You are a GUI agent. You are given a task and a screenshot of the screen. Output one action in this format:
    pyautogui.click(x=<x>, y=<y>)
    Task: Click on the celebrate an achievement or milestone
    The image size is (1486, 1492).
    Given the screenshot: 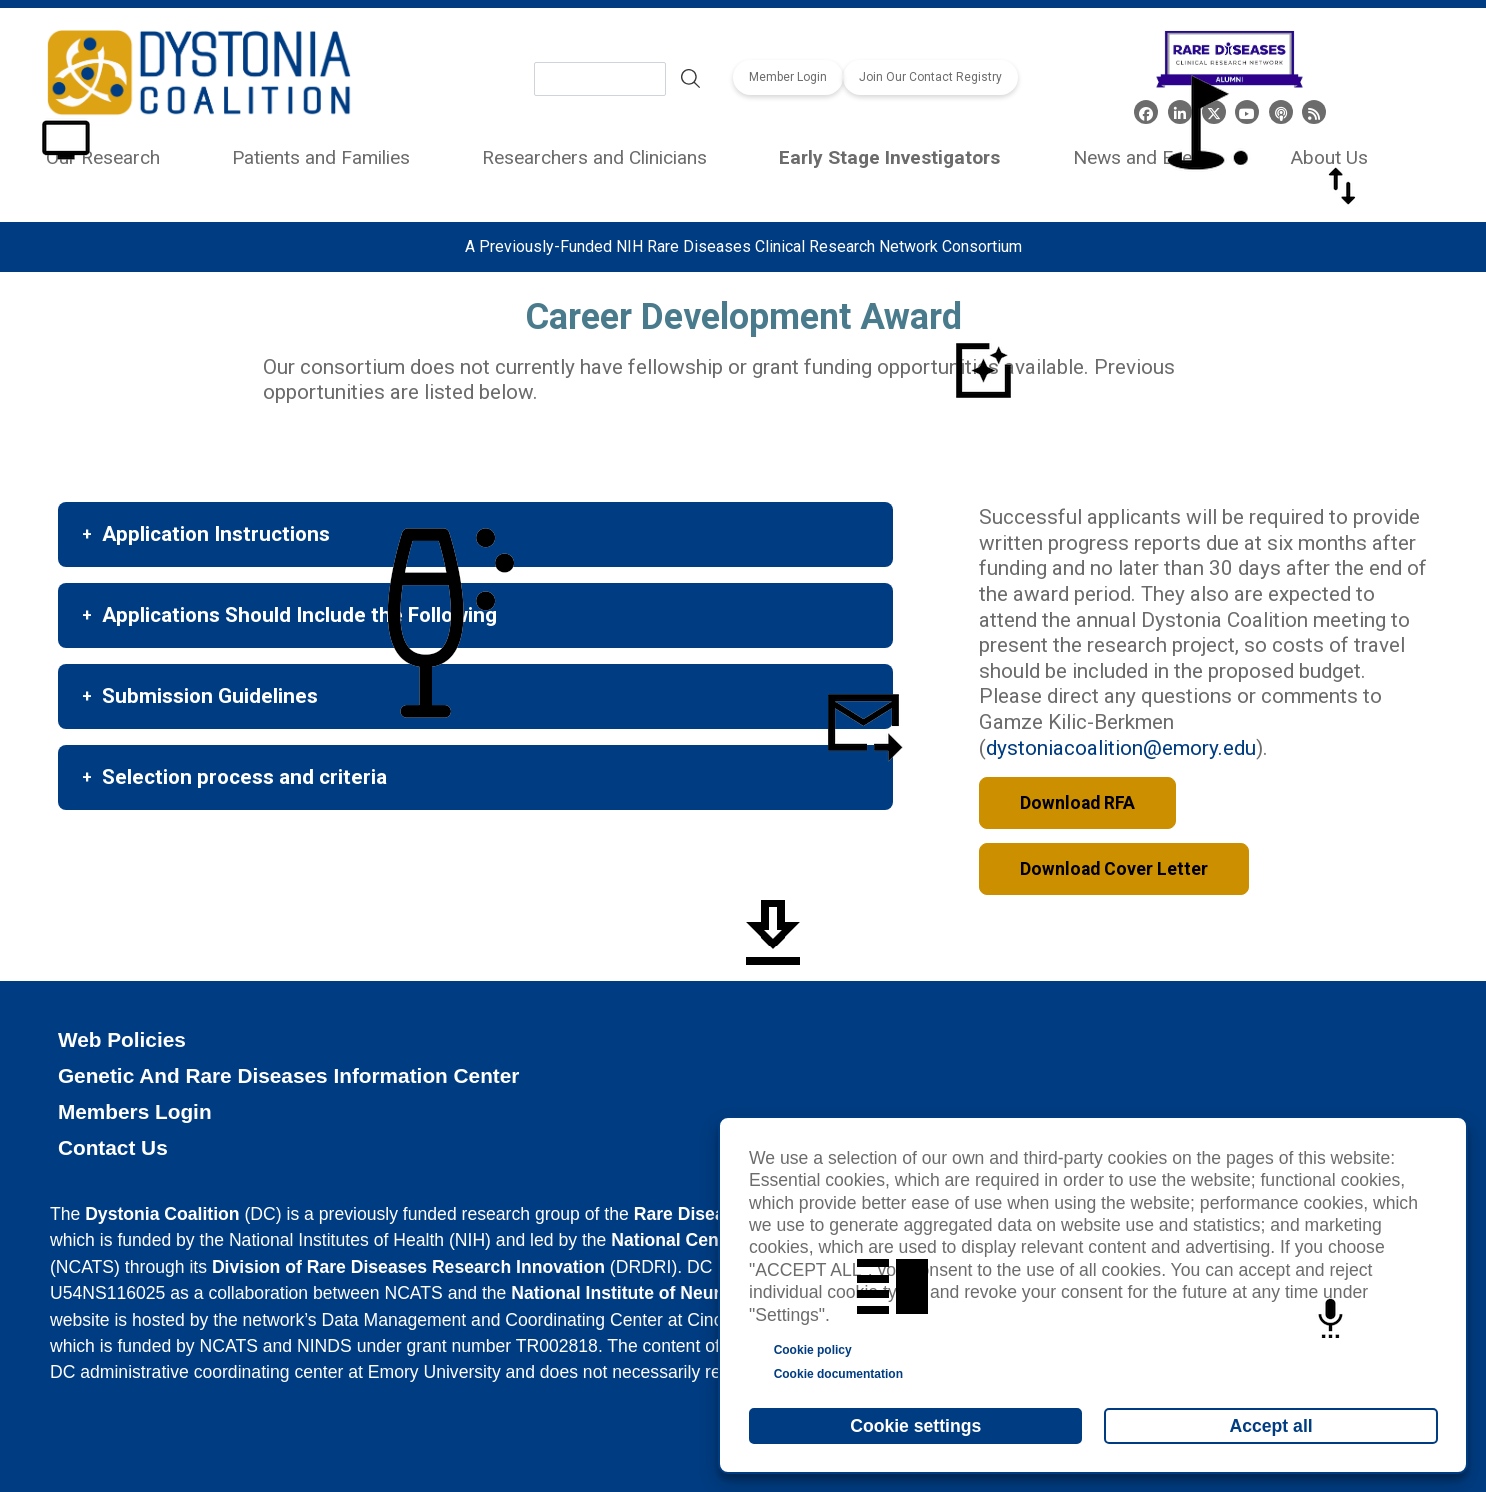 What is the action you would take?
    pyautogui.click(x=432, y=623)
    